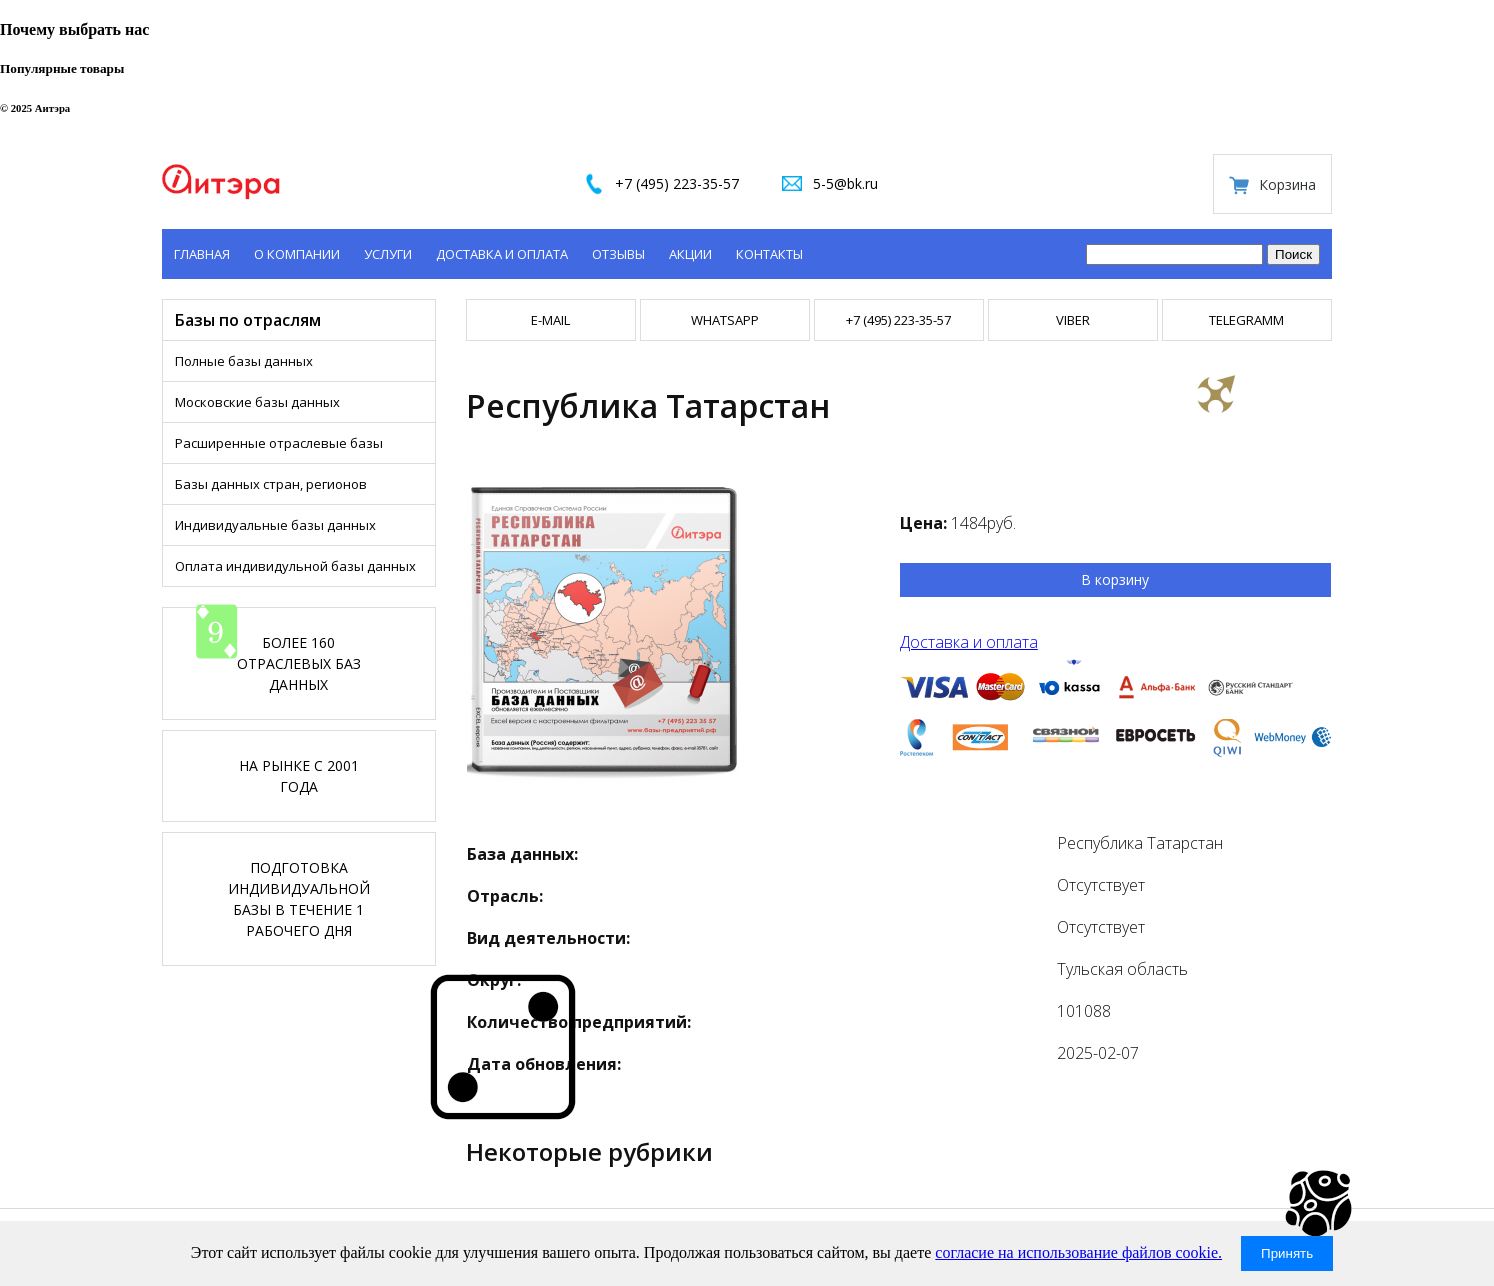 Image resolution: width=1494 pixels, height=1286 pixels. What do you see at coordinates (1216, 393) in the screenshot?
I see `select shuriken weapon in game inventory` at bounding box center [1216, 393].